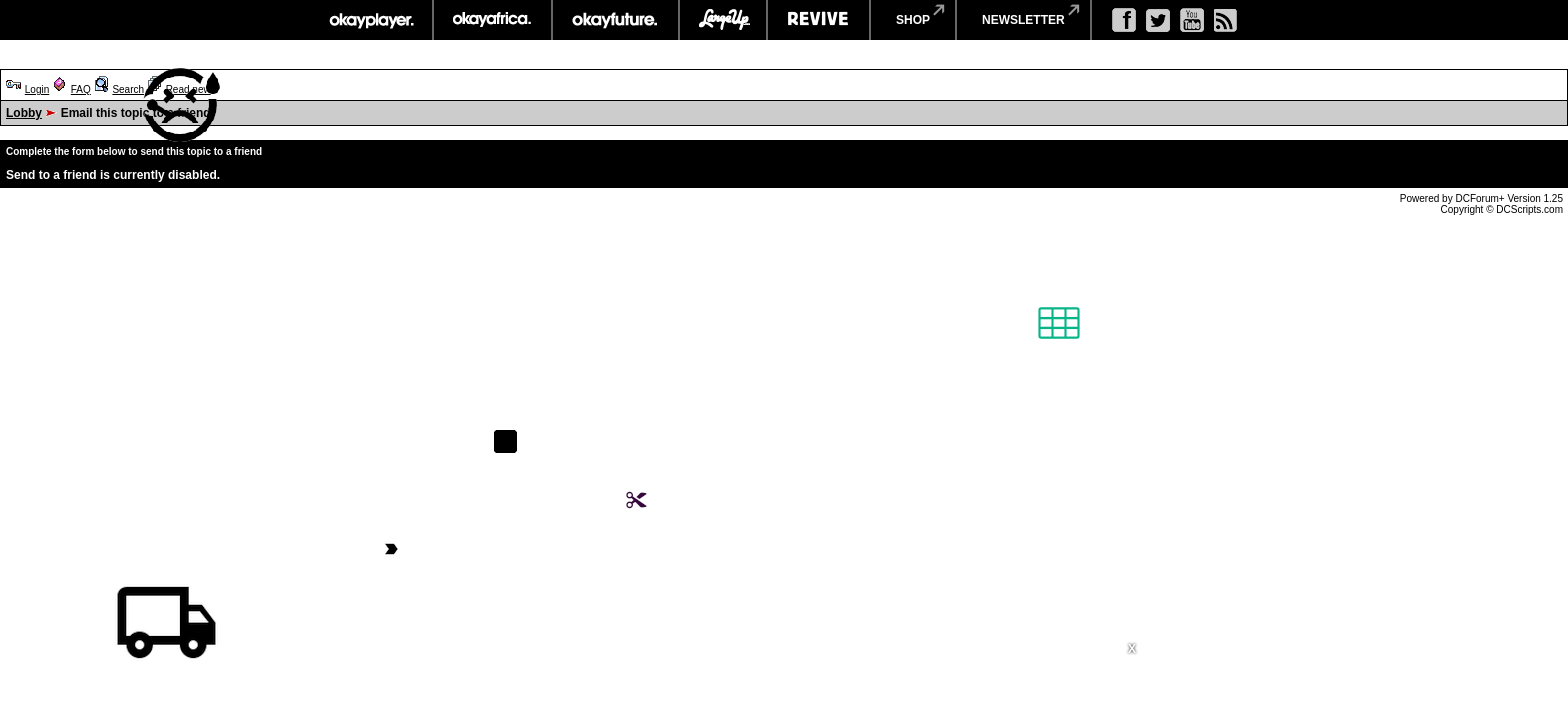  Describe the element at coordinates (1059, 323) in the screenshot. I see `view all apps or menu options` at that location.